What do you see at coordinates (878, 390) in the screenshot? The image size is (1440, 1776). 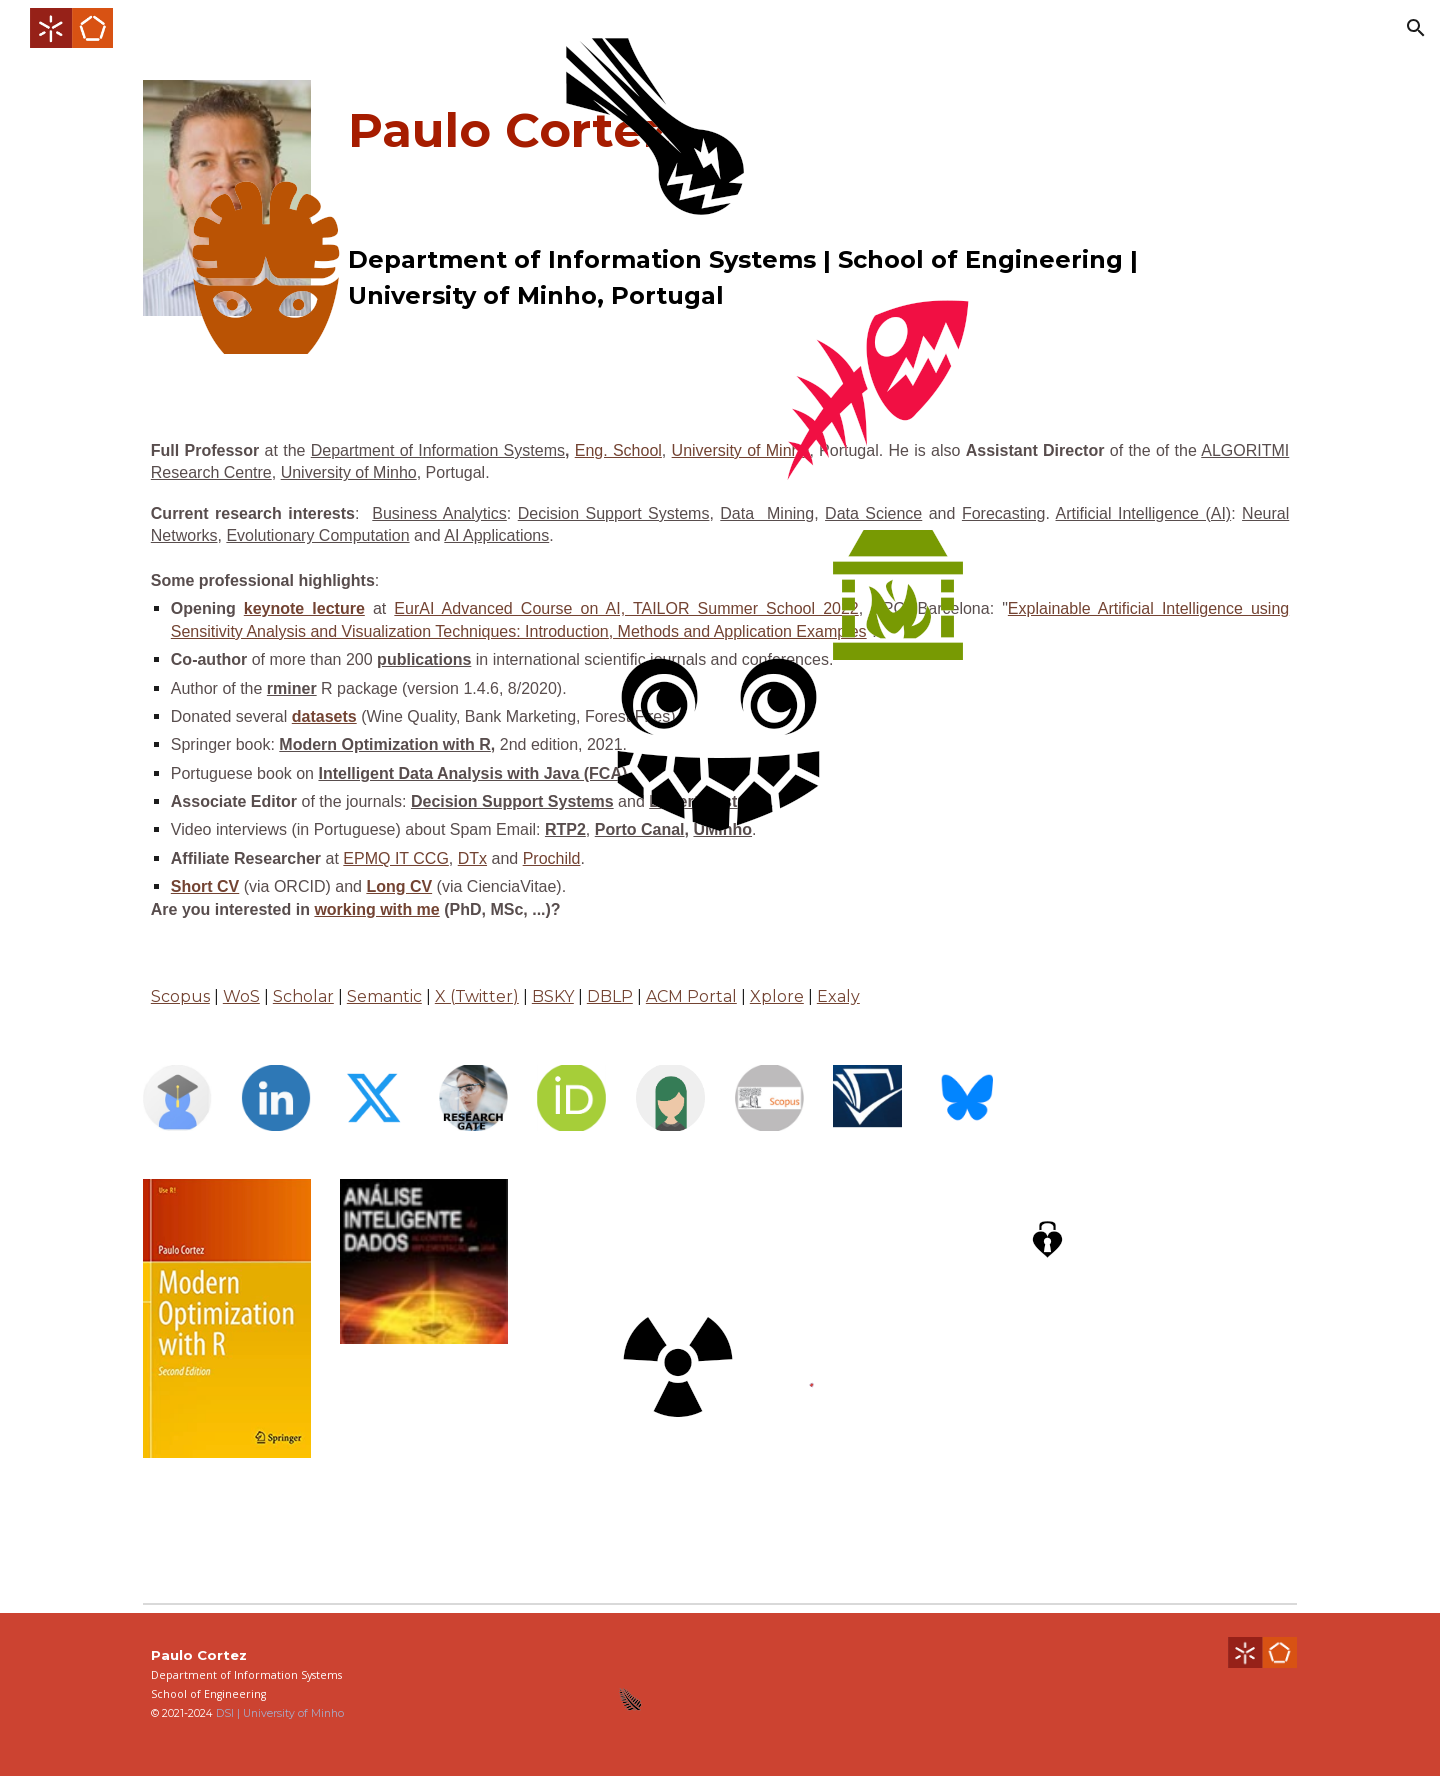 I see `indicates a dead fish or deceased creature in game` at bounding box center [878, 390].